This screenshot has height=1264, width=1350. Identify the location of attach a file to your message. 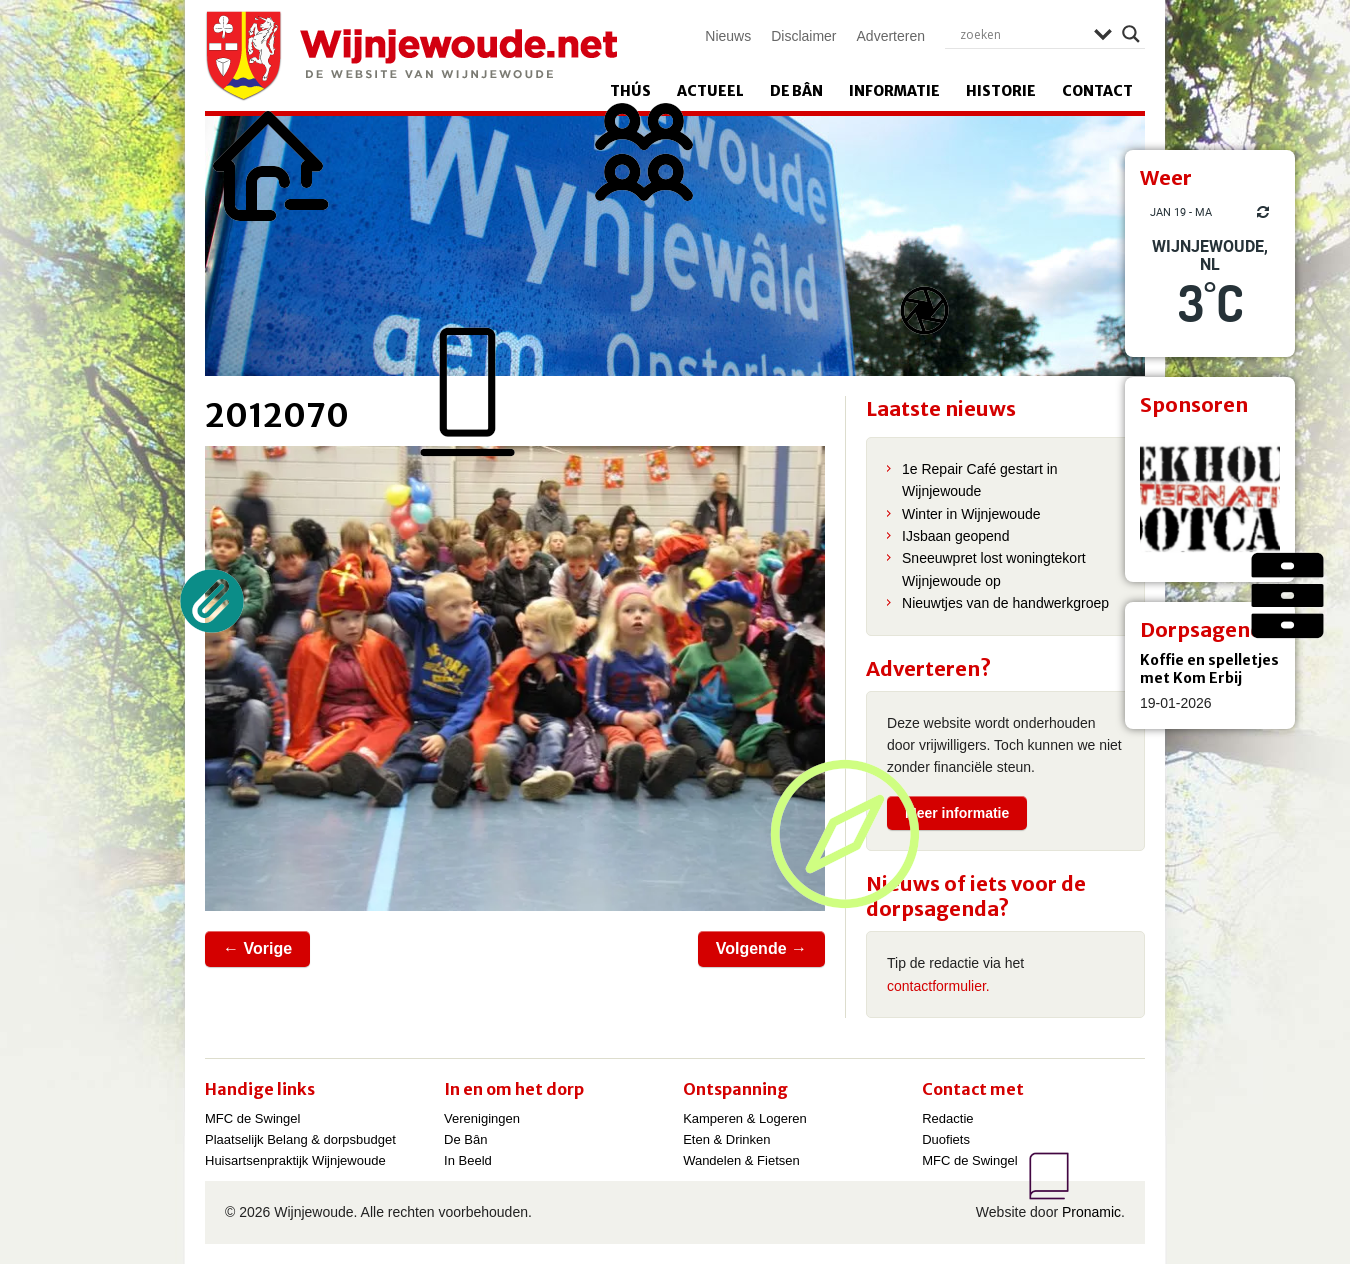
(212, 601).